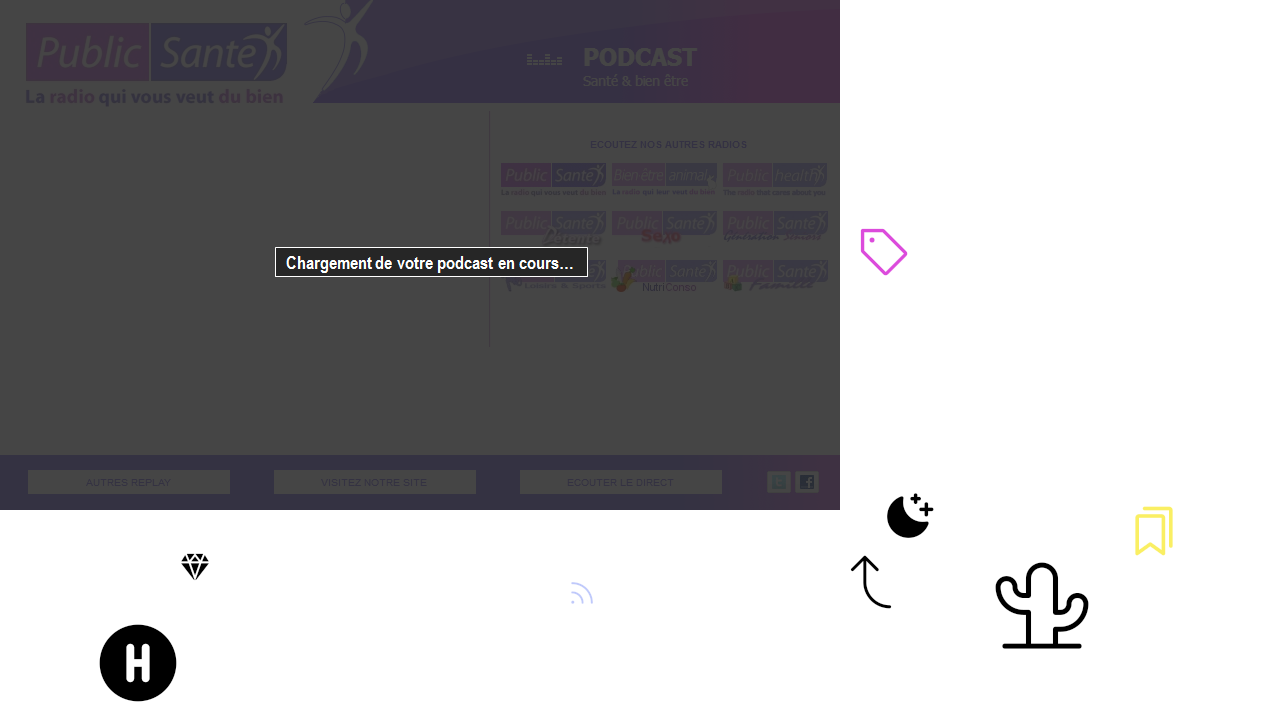 Image resolution: width=1280 pixels, height=720 pixels. What do you see at coordinates (871, 582) in the screenshot?
I see `go back and up in navigation` at bounding box center [871, 582].